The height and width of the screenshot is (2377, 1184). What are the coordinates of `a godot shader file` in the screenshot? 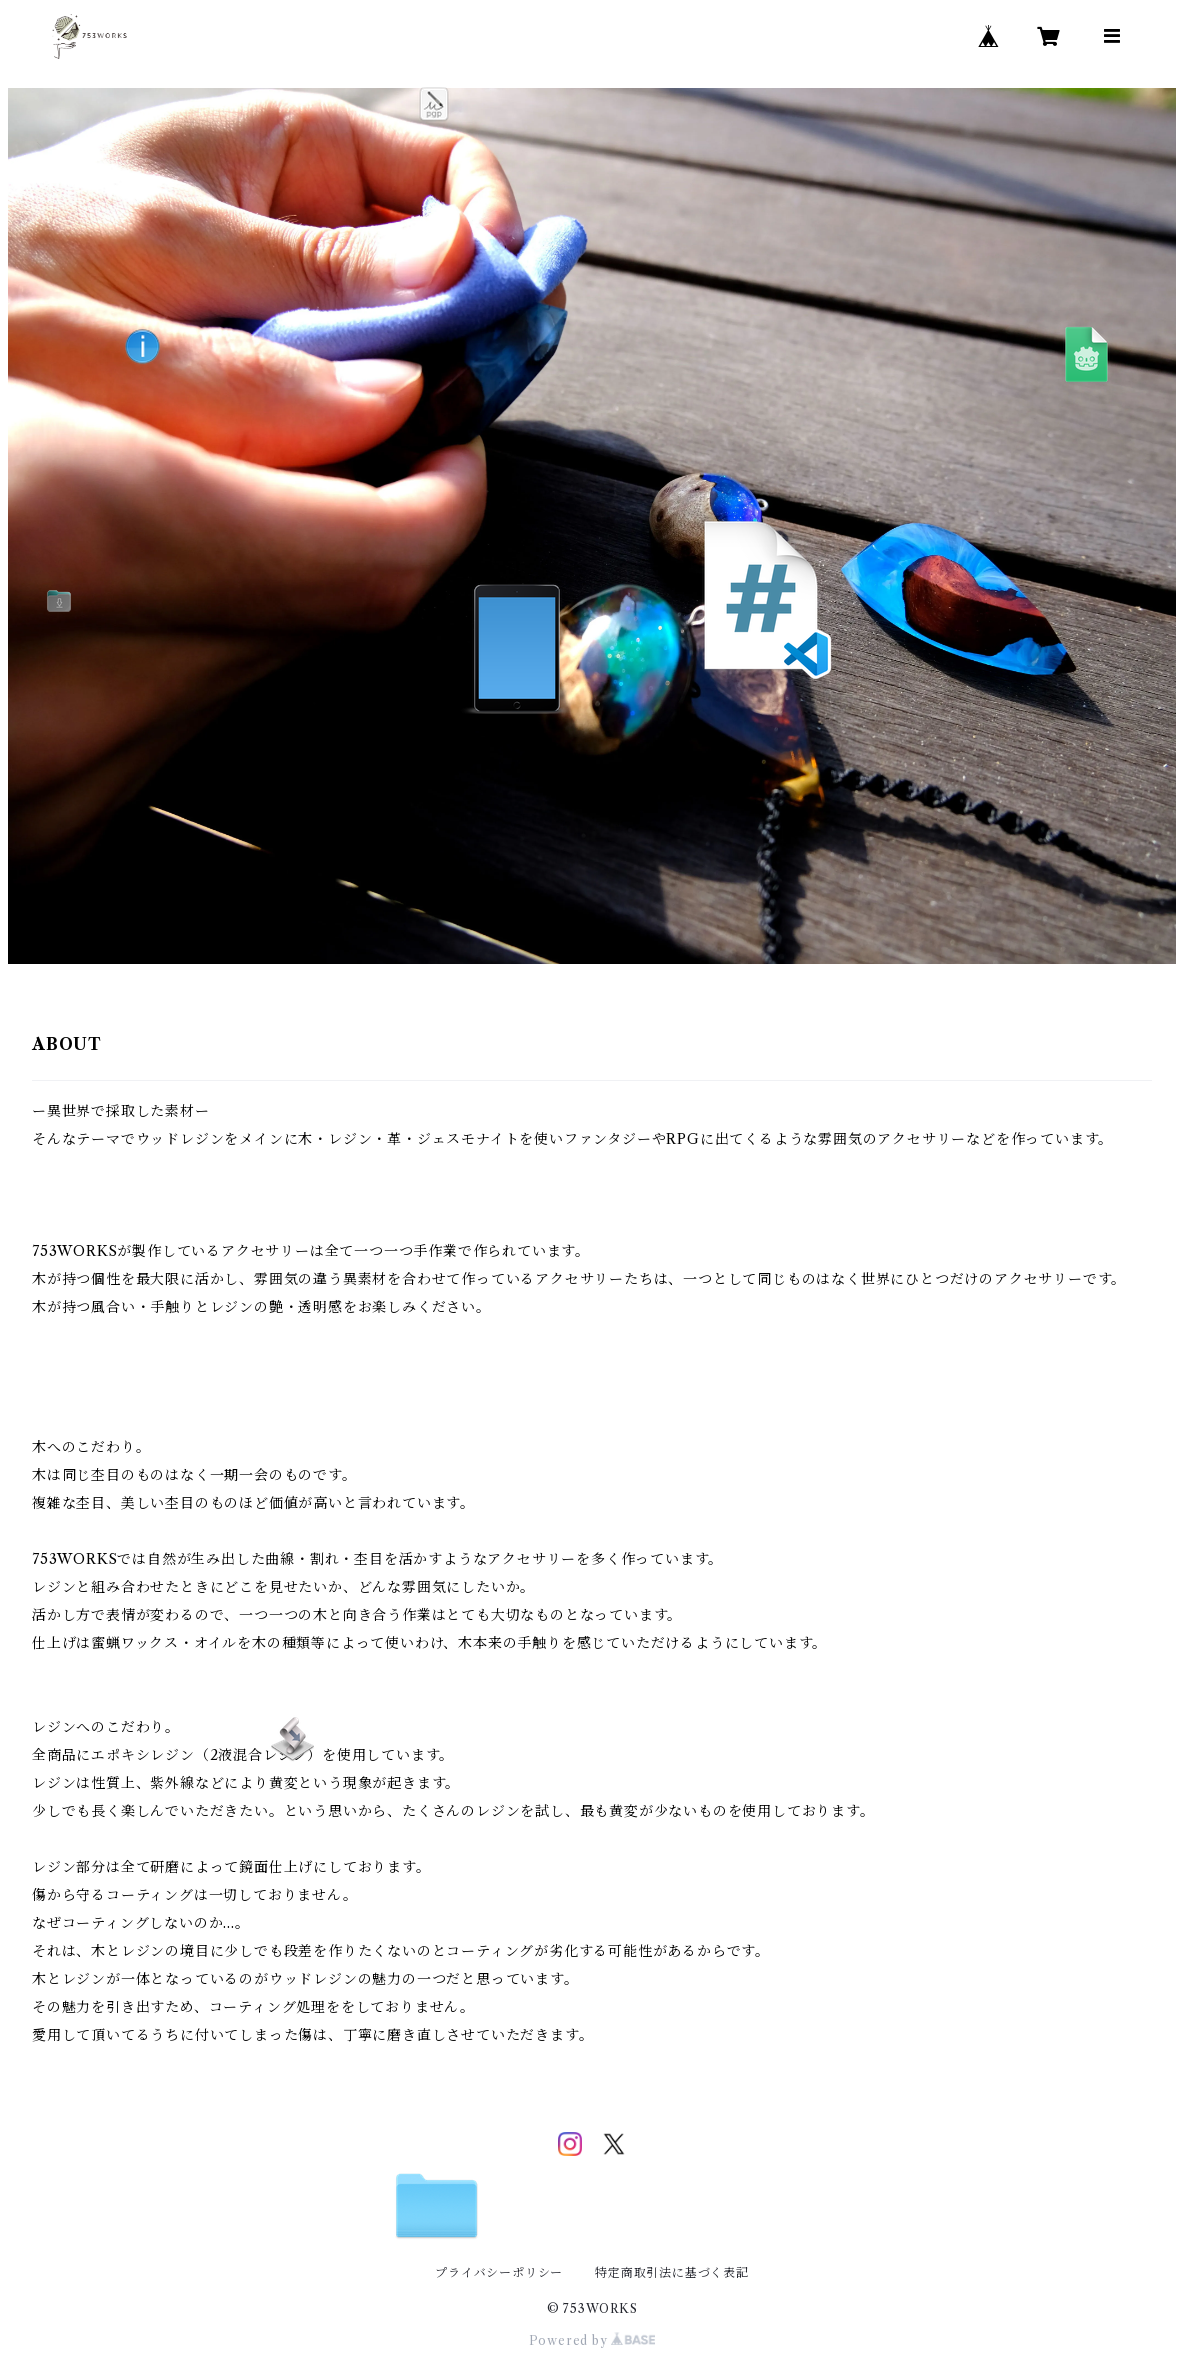 It's located at (1086, 355).